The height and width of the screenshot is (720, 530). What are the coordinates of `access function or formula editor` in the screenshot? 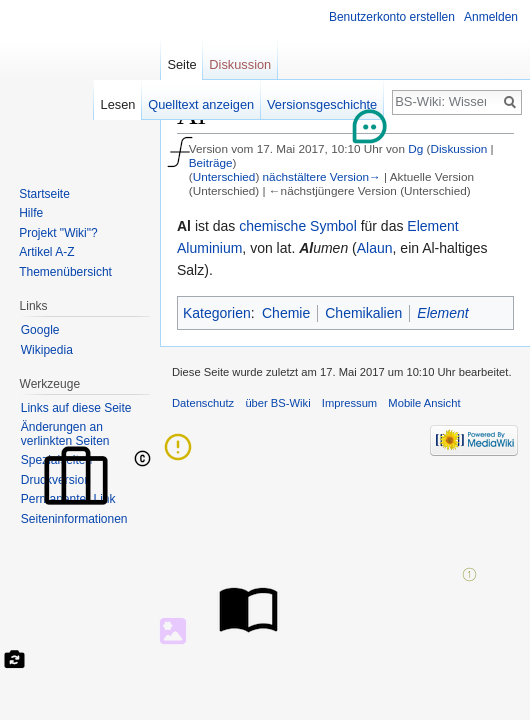 It's located at (180, 152).